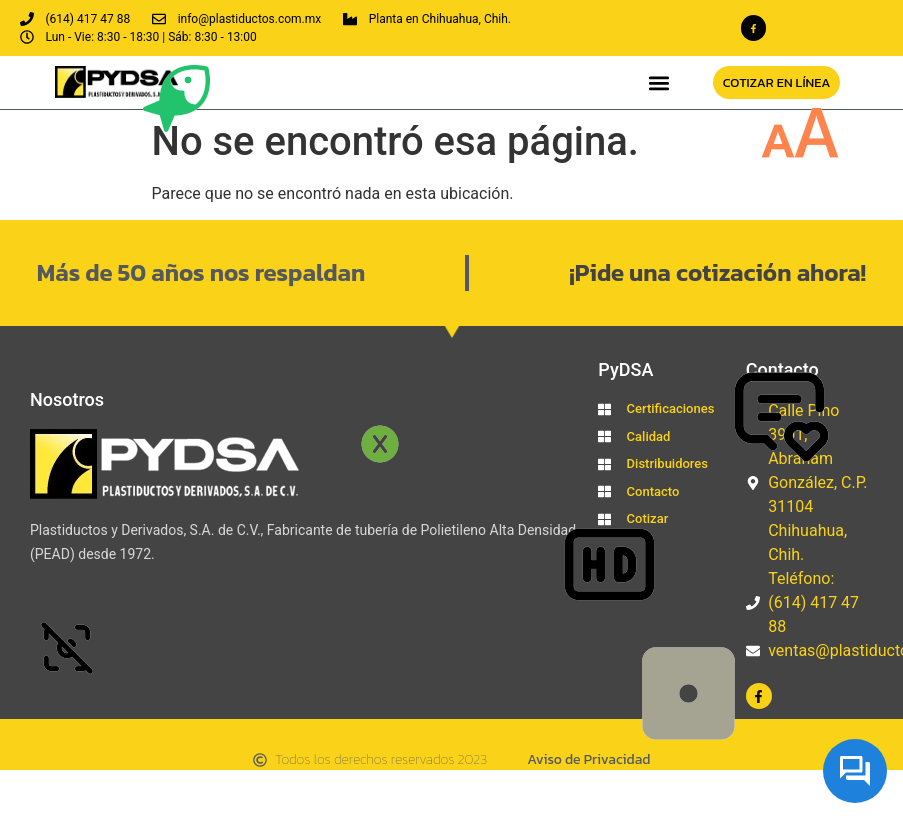 The image size is (903, 819). Describe the element at coordinates (779, 412) in the screenshot. I see `view liked or favorited messages` at that location.